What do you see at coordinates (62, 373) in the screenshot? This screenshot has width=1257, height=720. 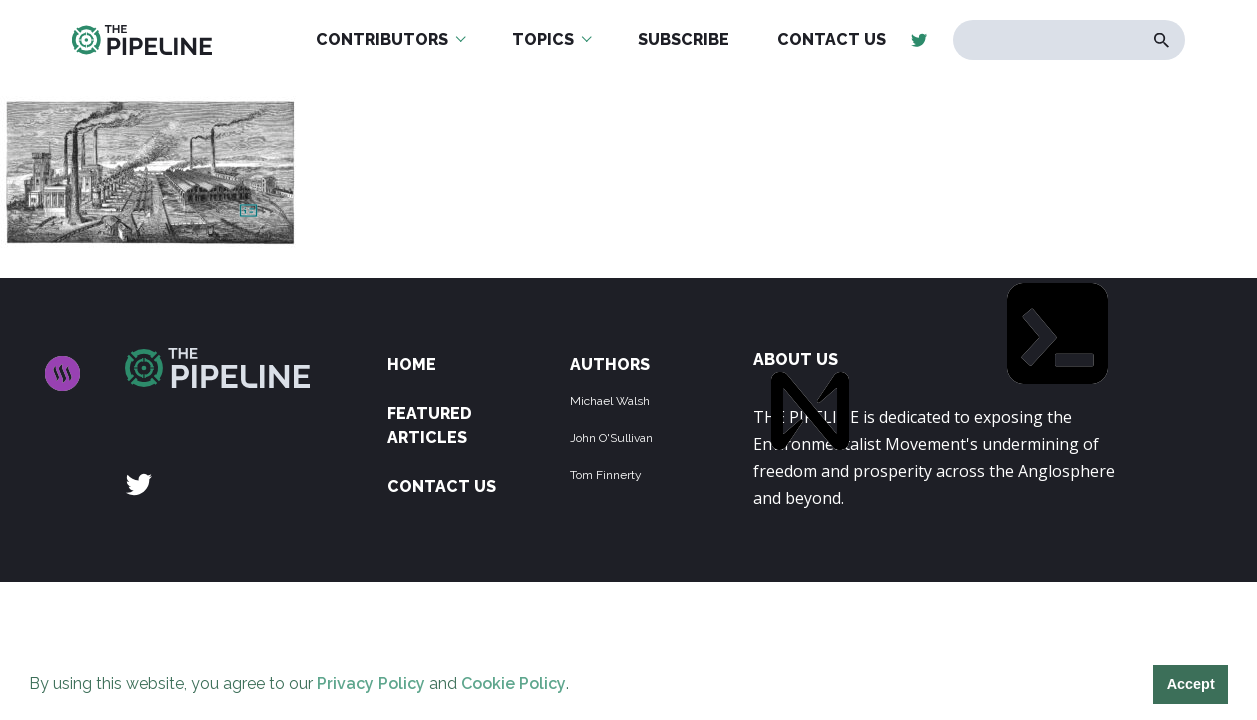 I see `steem blockchain platform logo` at bounding box center [62, 373].